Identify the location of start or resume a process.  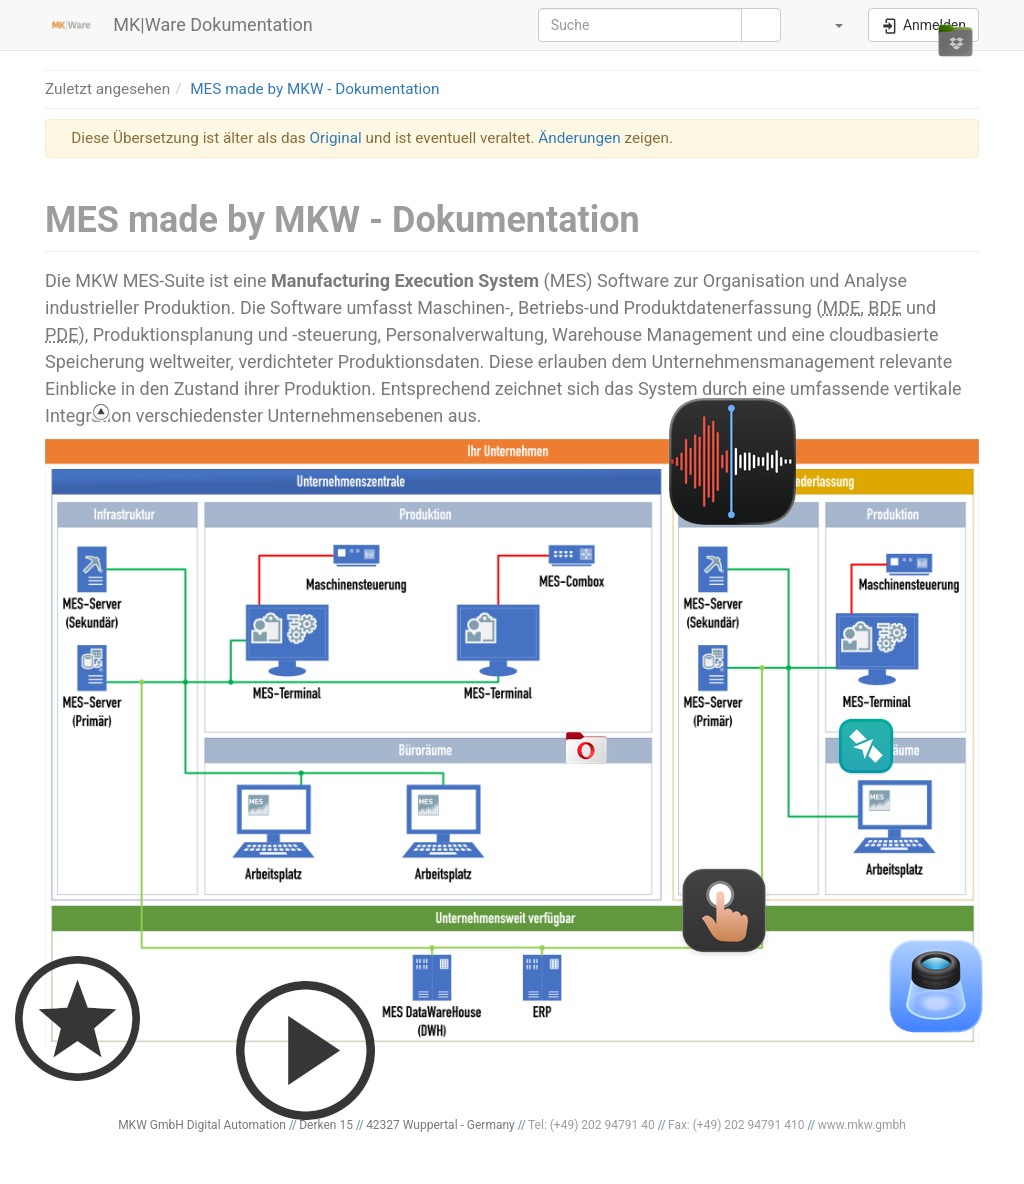
(305, 1050).